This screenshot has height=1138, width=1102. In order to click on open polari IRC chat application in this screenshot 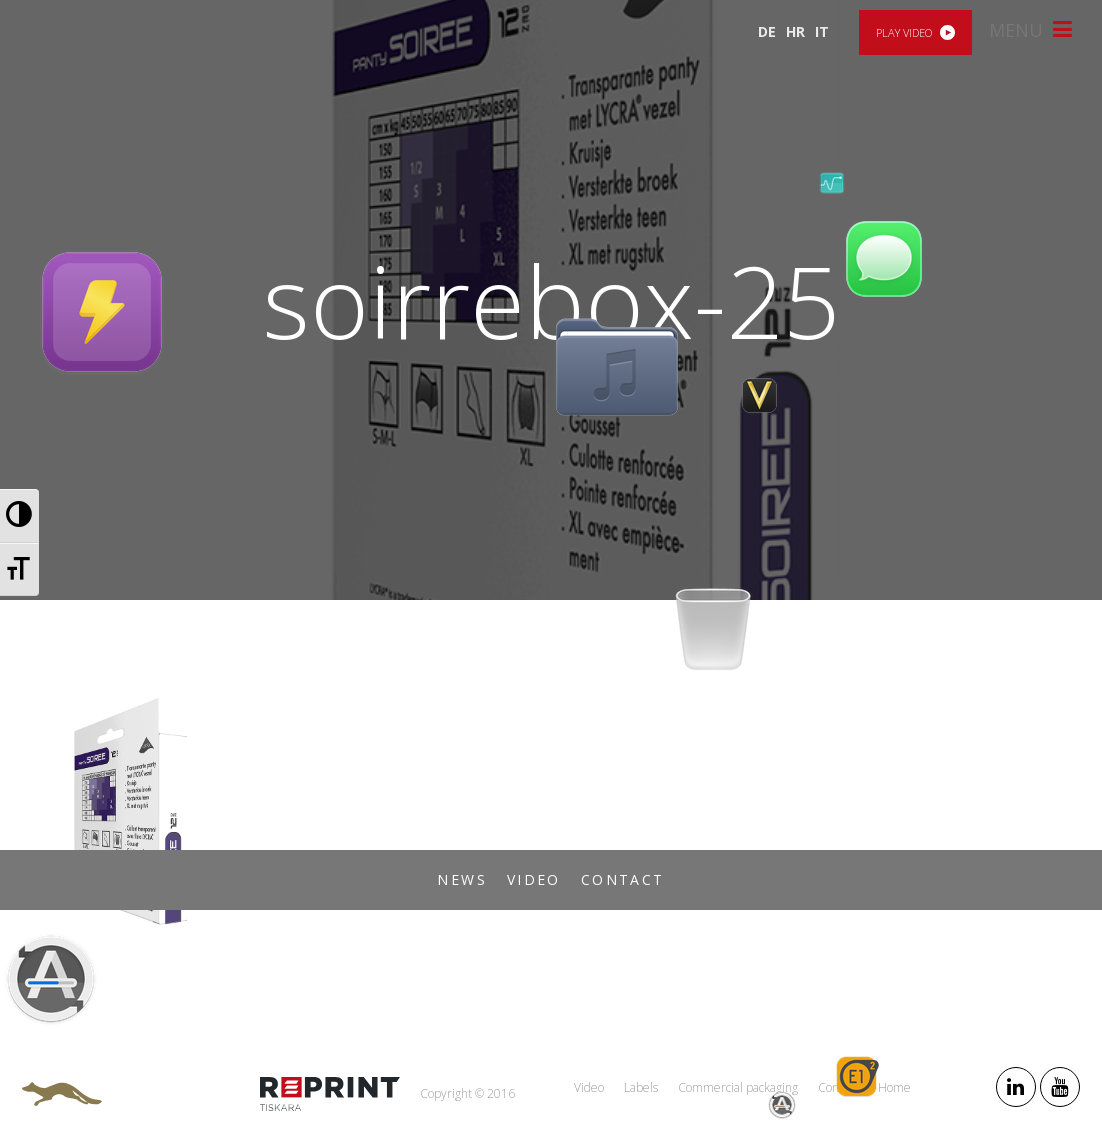, I will do `click(884, 259)`.